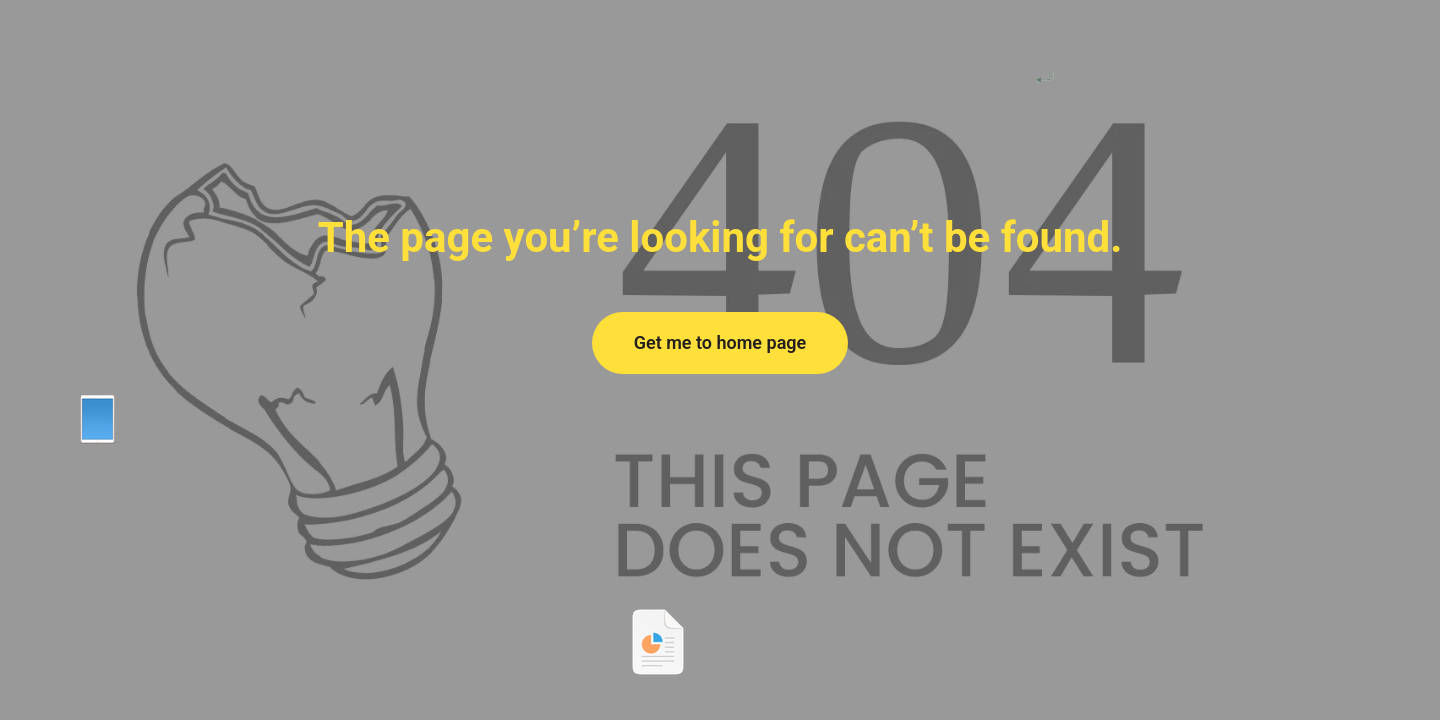  I want to click on reply to all recipients in an email thread, so click(1044, 76).